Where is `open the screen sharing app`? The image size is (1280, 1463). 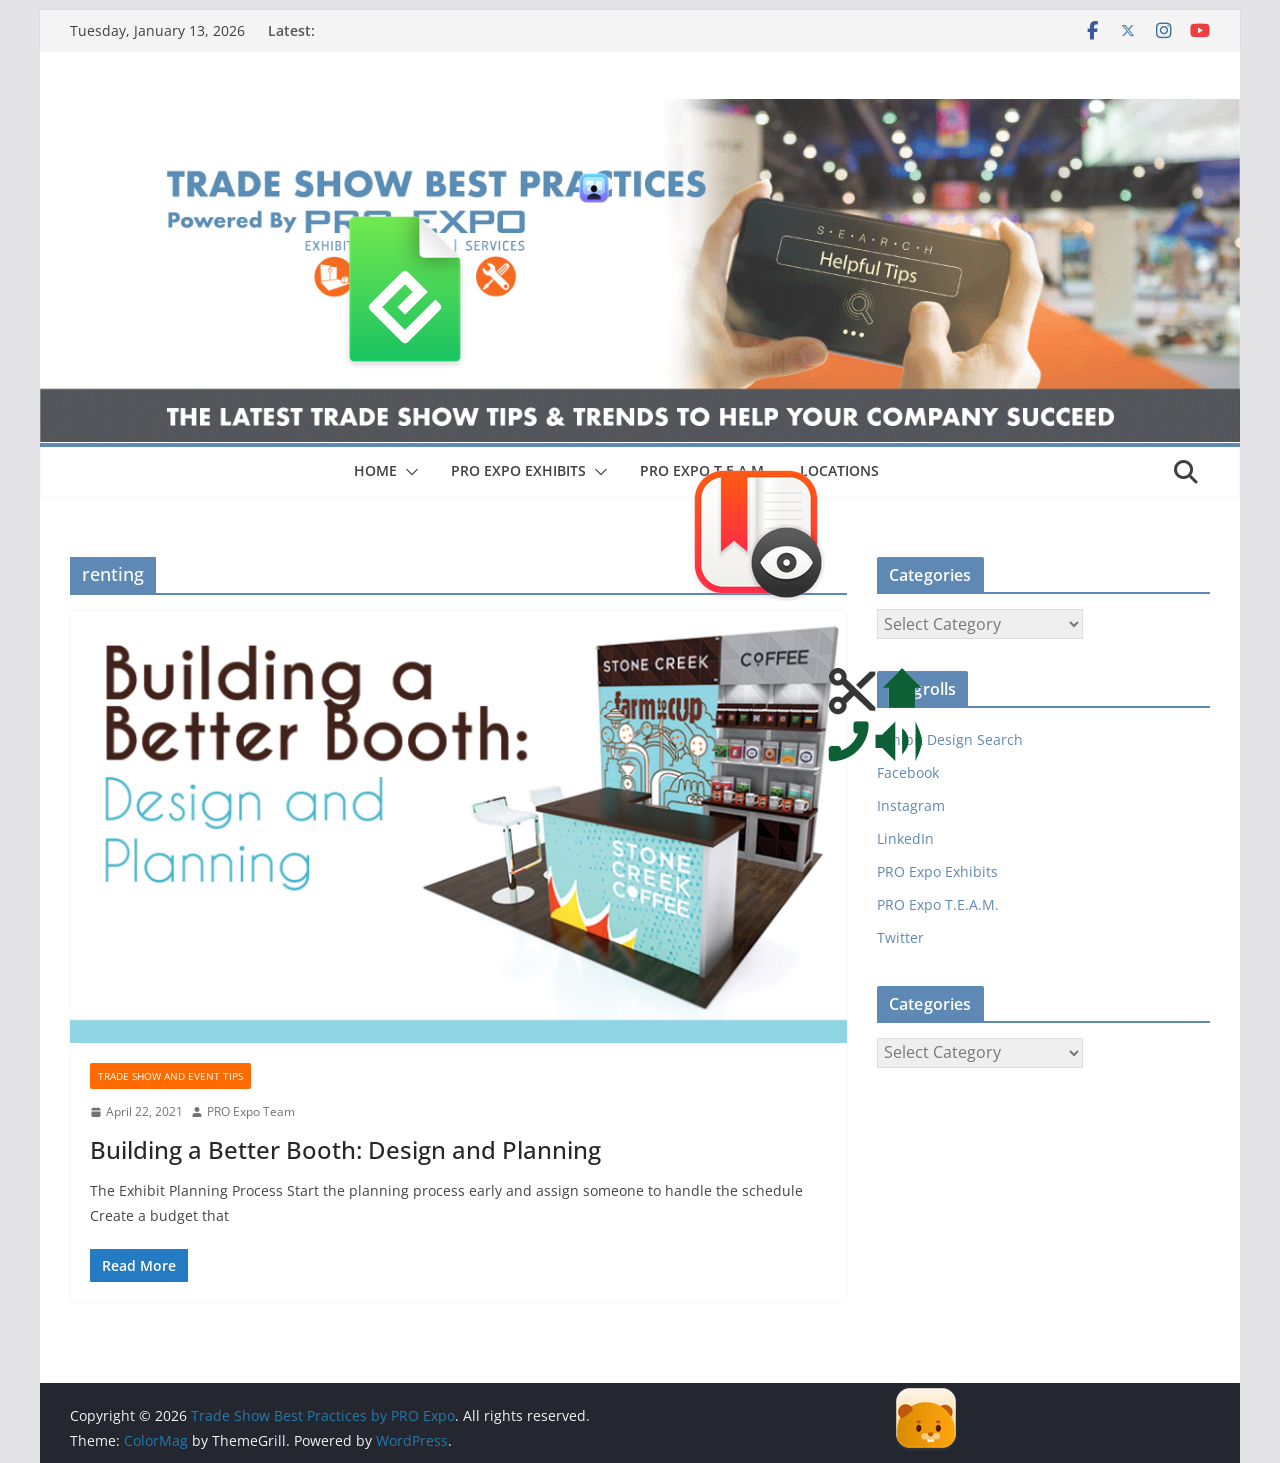
open the screen sharing app is located at coordinates (594, 188).